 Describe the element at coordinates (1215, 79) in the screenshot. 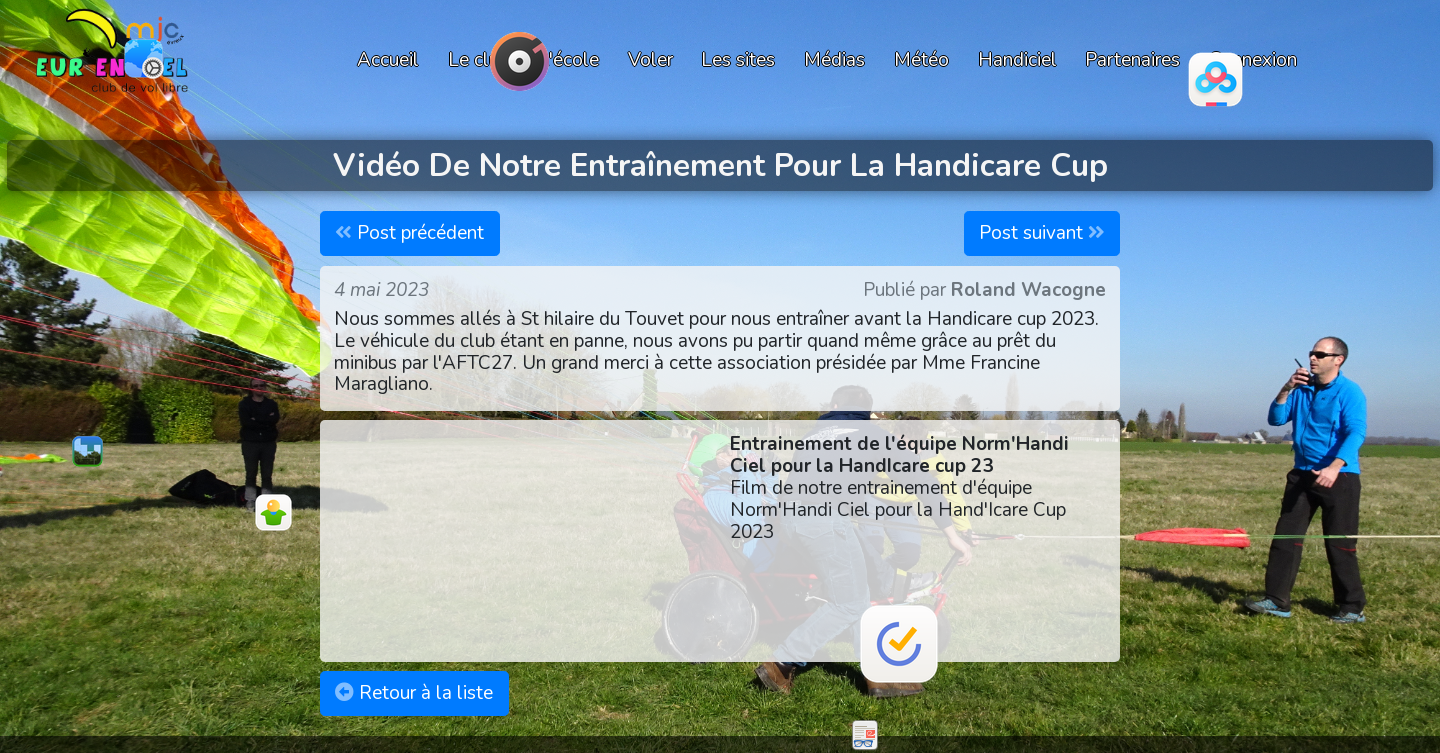

I see `open Baidu Netdisk cloud storage app` at that location.